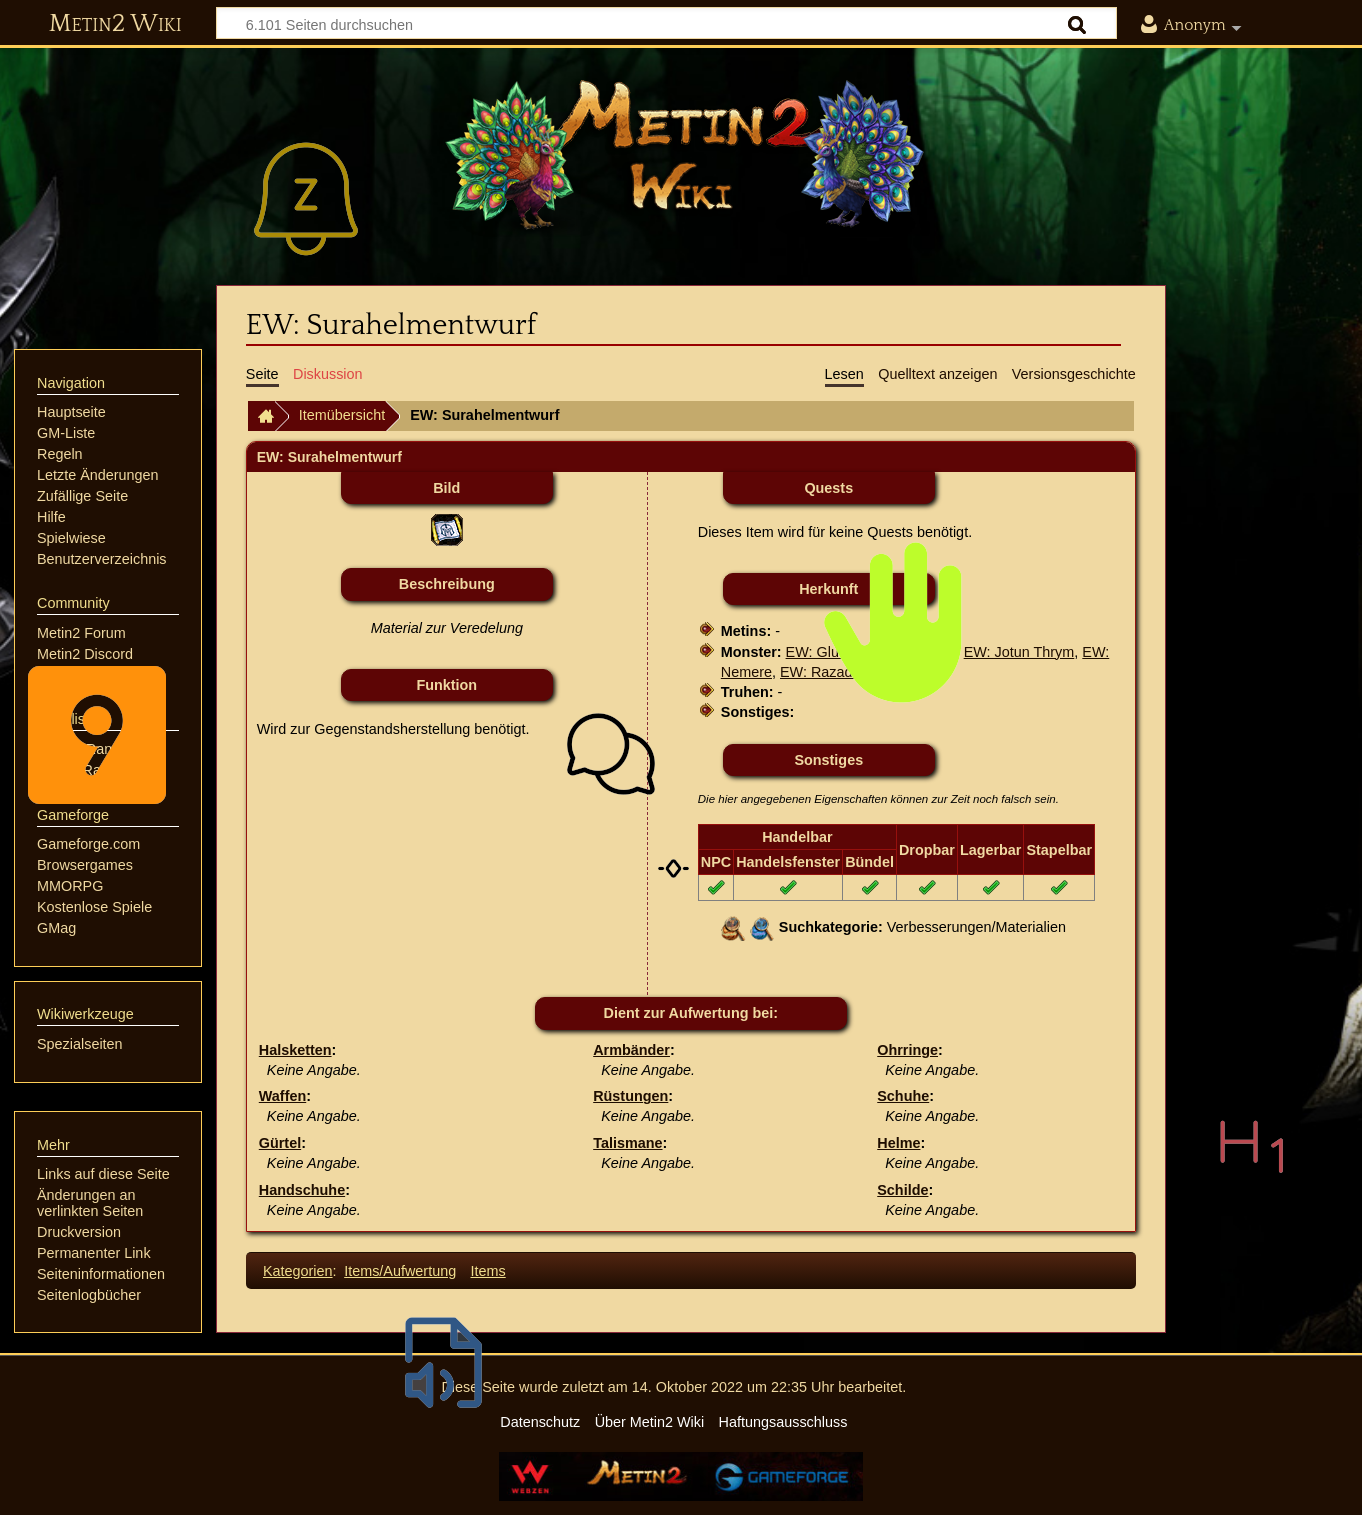 Image resolution: width=1362 pixels, height=1515 pixels. What do you see at coordinates (611, 754) in the screenshot?
I see `open chat or messaging` at bounding box center [611, 754].